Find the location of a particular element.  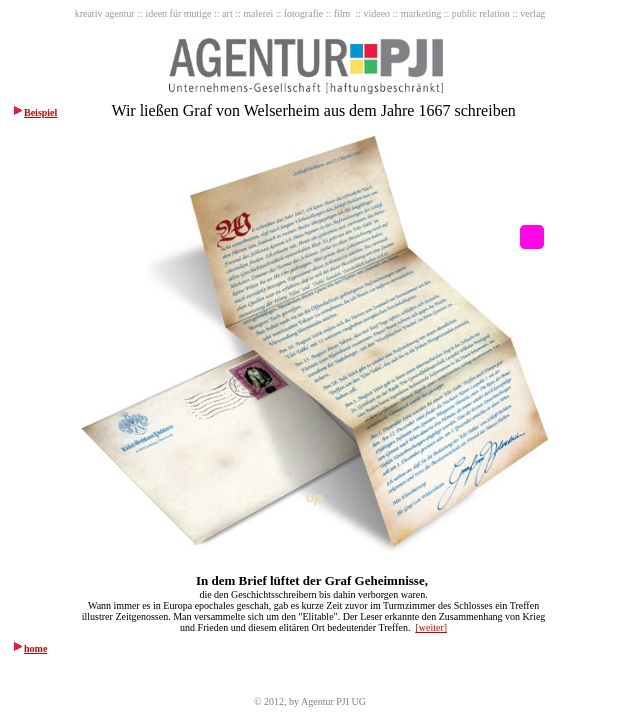

link to upwork freelancer profile is located at coordinates (315, 499).